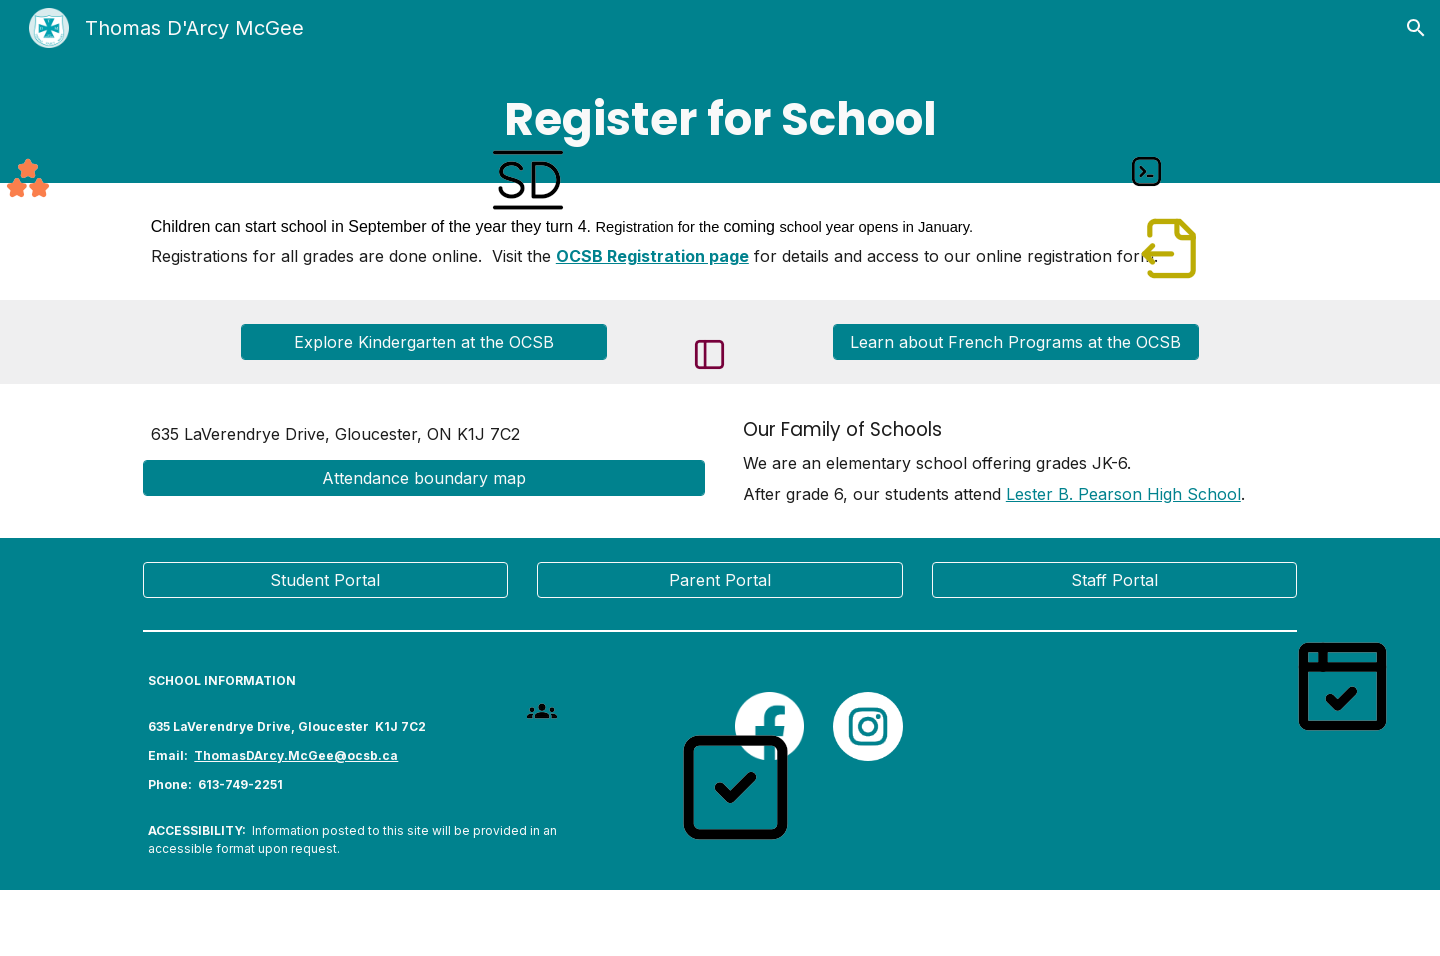 The image size is (1440, 956). What do you see at coordinates (28, 178) in the screenshot?
I see `view ratings or reviews` at bounding box center [28, 178].